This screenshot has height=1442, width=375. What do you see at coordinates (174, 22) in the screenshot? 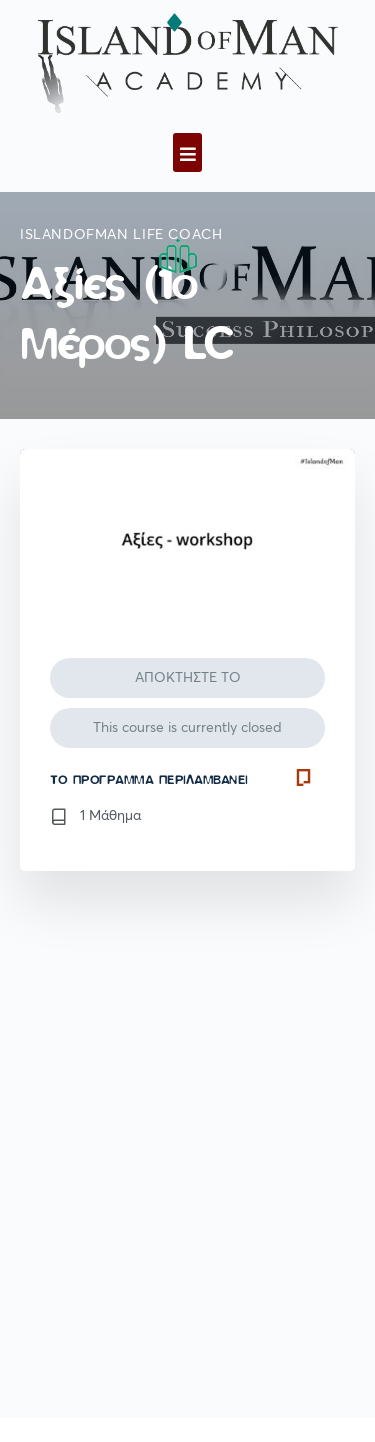
I see `diamond suit symbol for card games` at bounding box center [174, 22].